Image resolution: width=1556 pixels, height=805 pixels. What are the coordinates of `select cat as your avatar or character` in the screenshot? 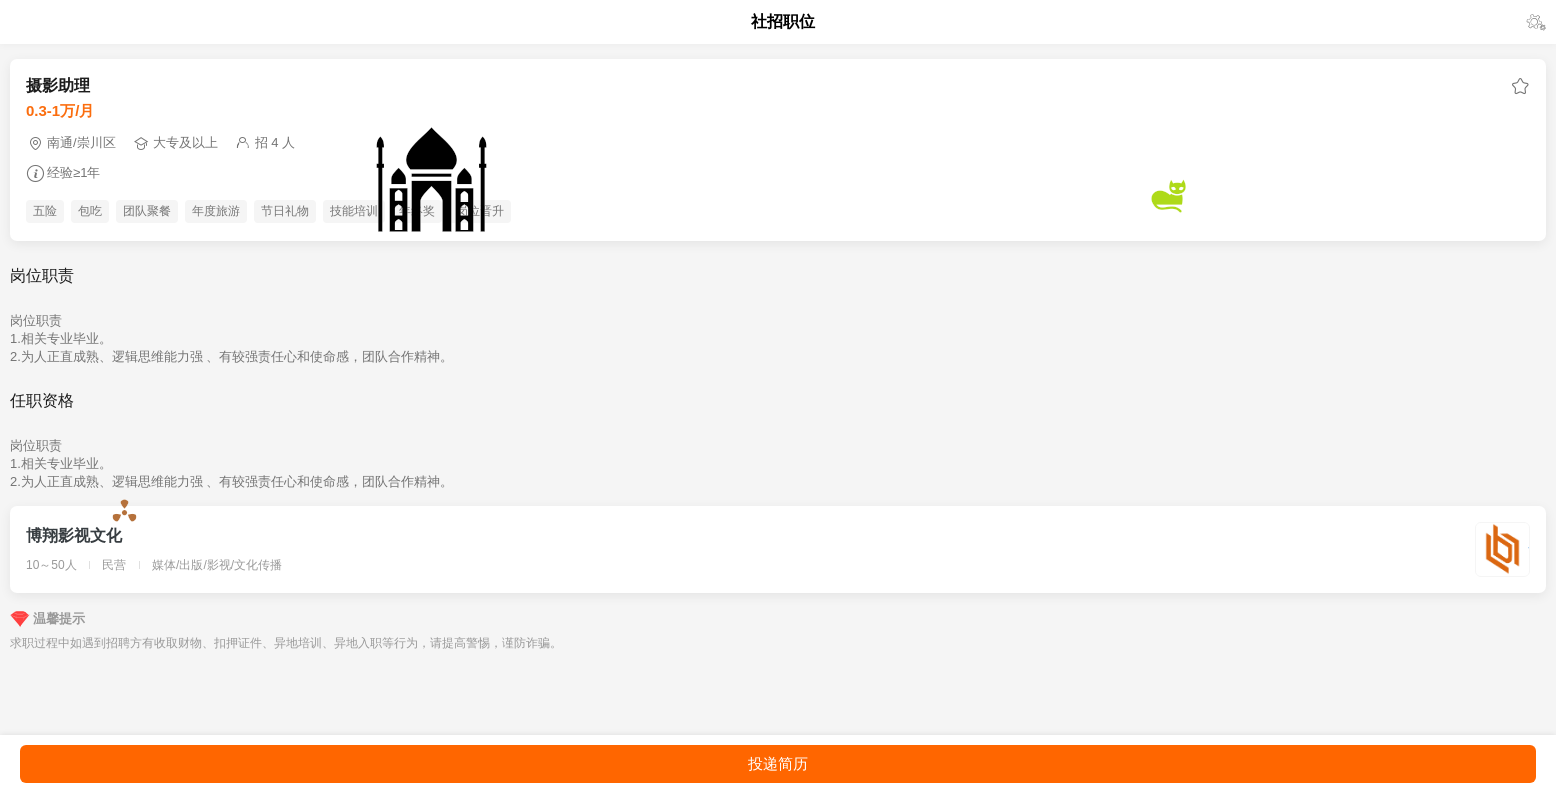 It's located at (1168, 195).